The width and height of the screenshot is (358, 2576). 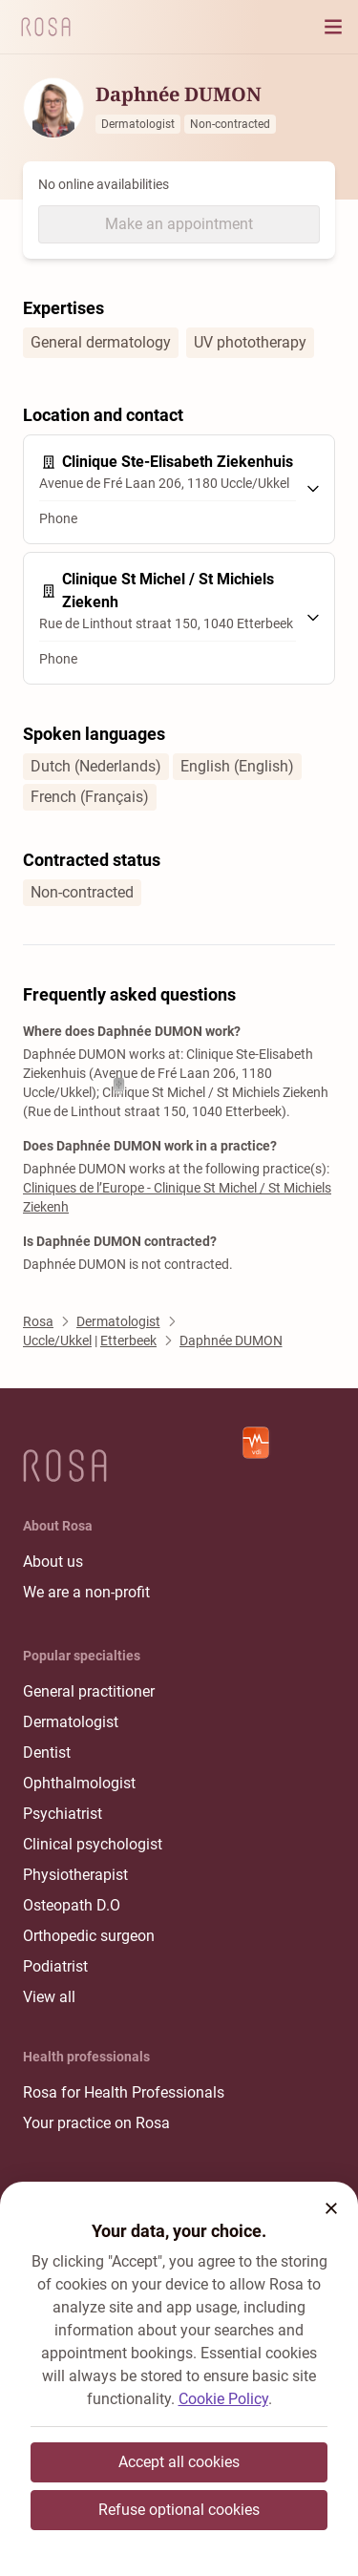 What do you see at coordinates (118, 1086) in the screenshot?
I see `access connected USB drive` at bounding box center [118, 1086].